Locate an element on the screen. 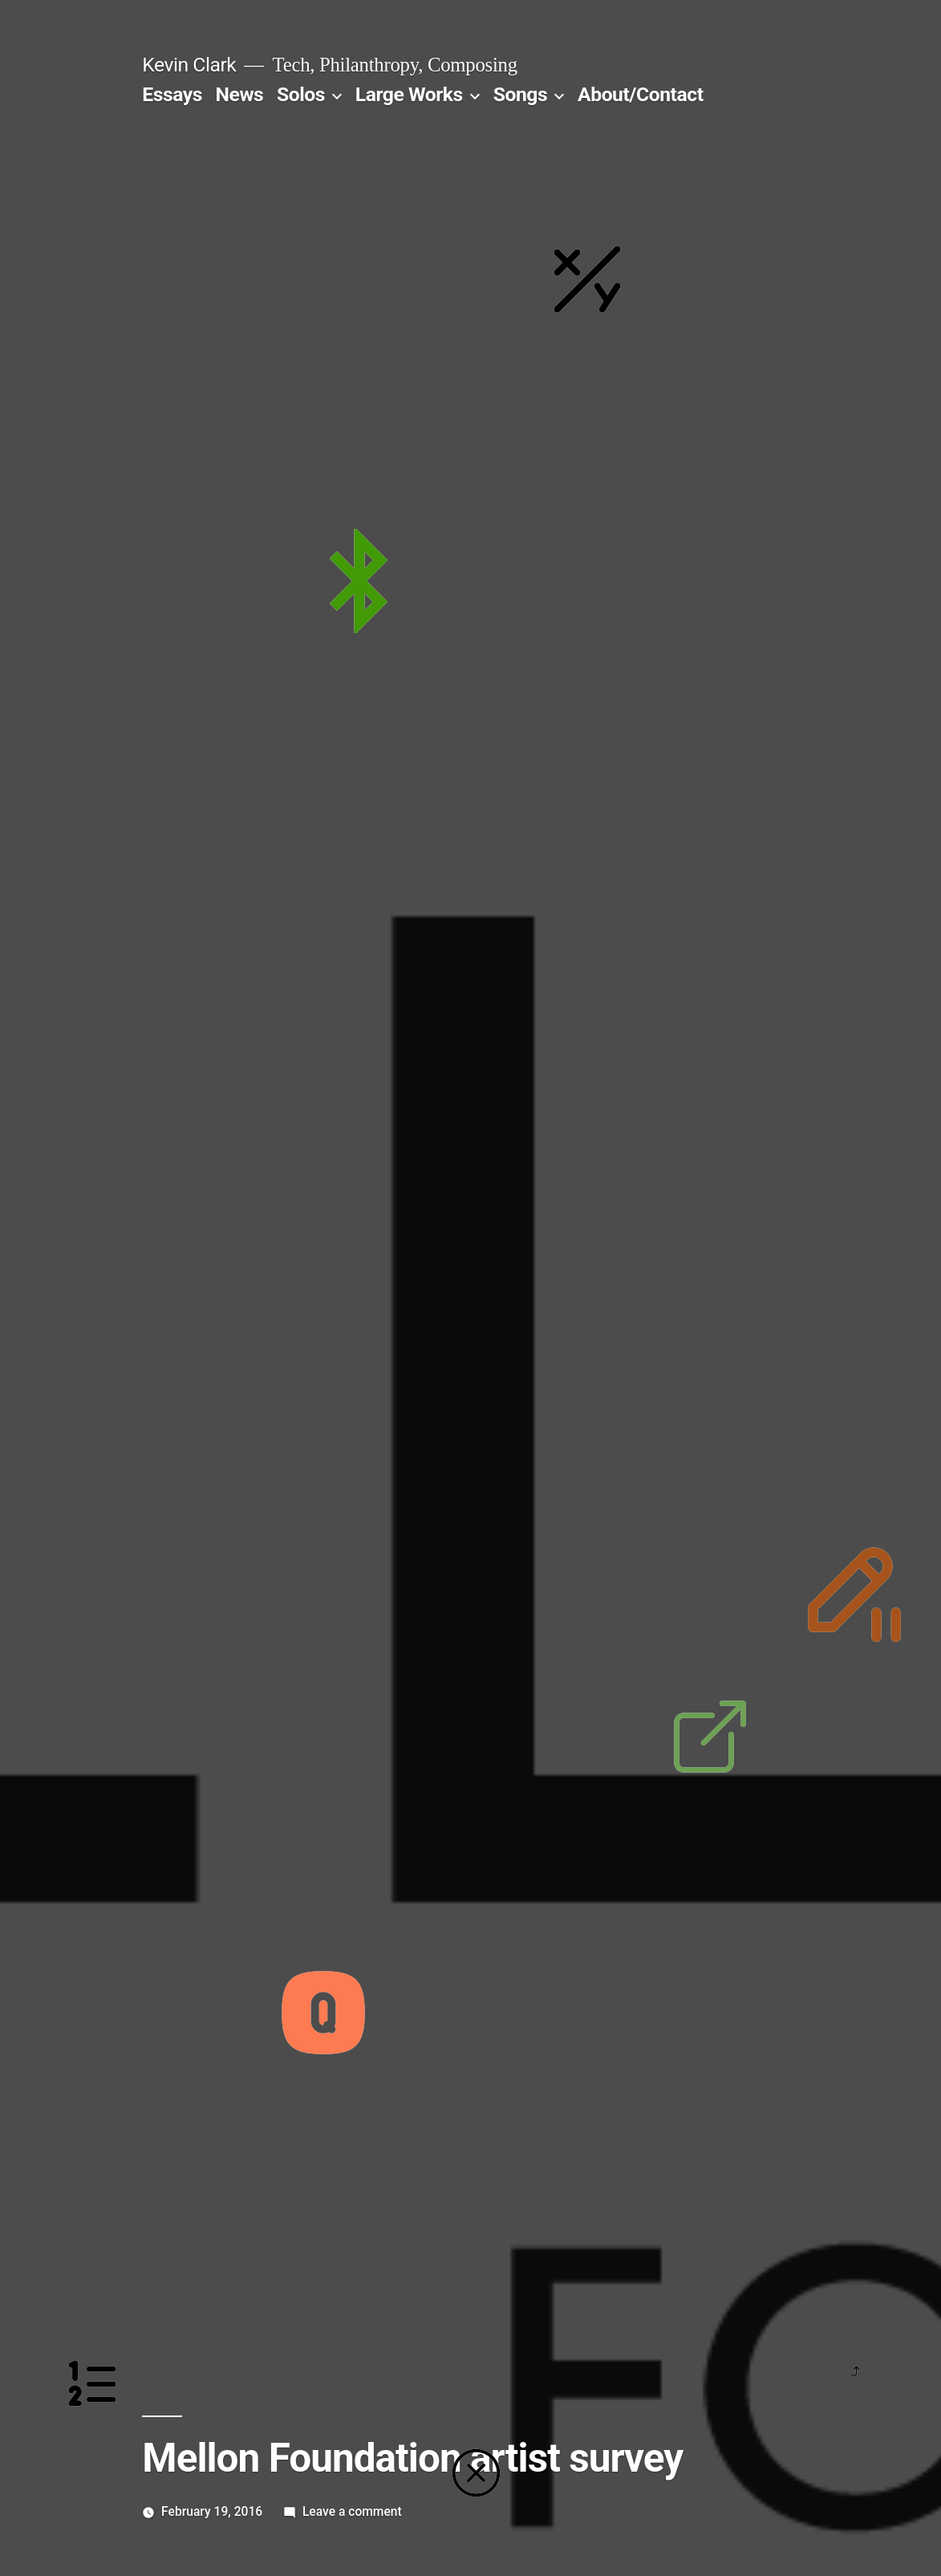  perform division calculation is located at coordinates (587, 279).